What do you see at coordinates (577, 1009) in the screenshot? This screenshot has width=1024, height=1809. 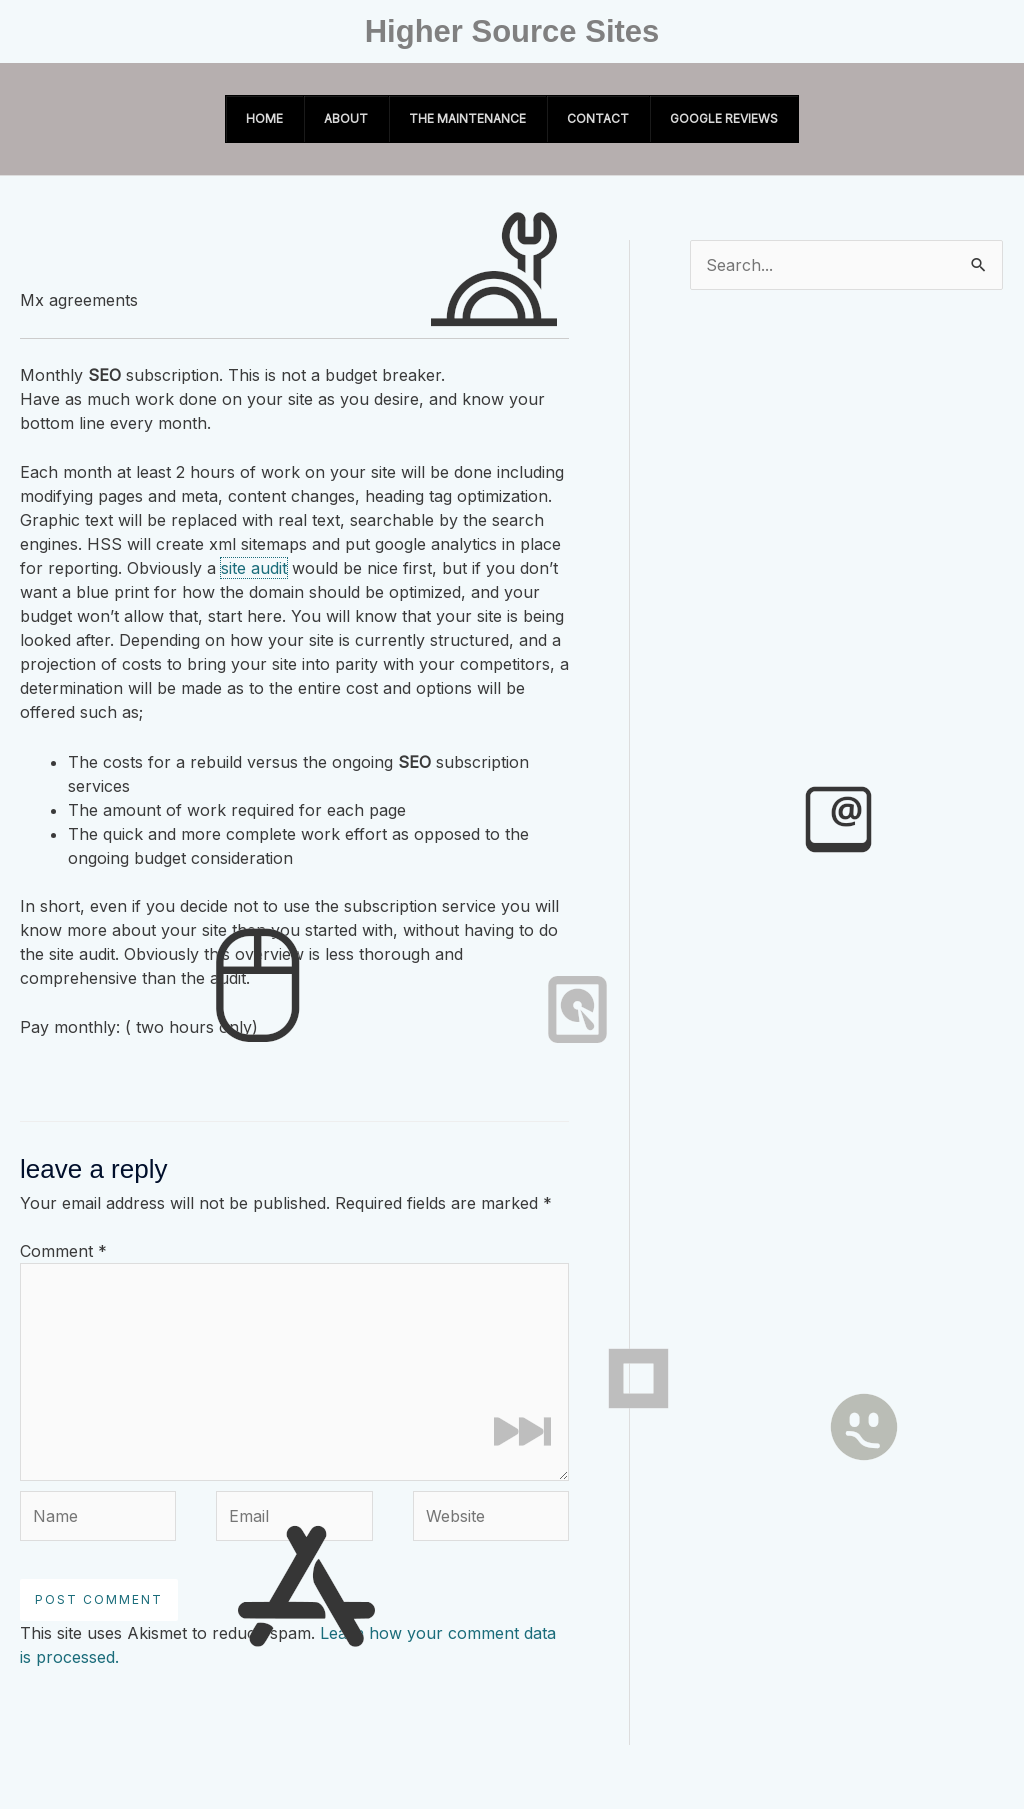 I see `access connected USB hard drive` at bounding box center [577, 1009].